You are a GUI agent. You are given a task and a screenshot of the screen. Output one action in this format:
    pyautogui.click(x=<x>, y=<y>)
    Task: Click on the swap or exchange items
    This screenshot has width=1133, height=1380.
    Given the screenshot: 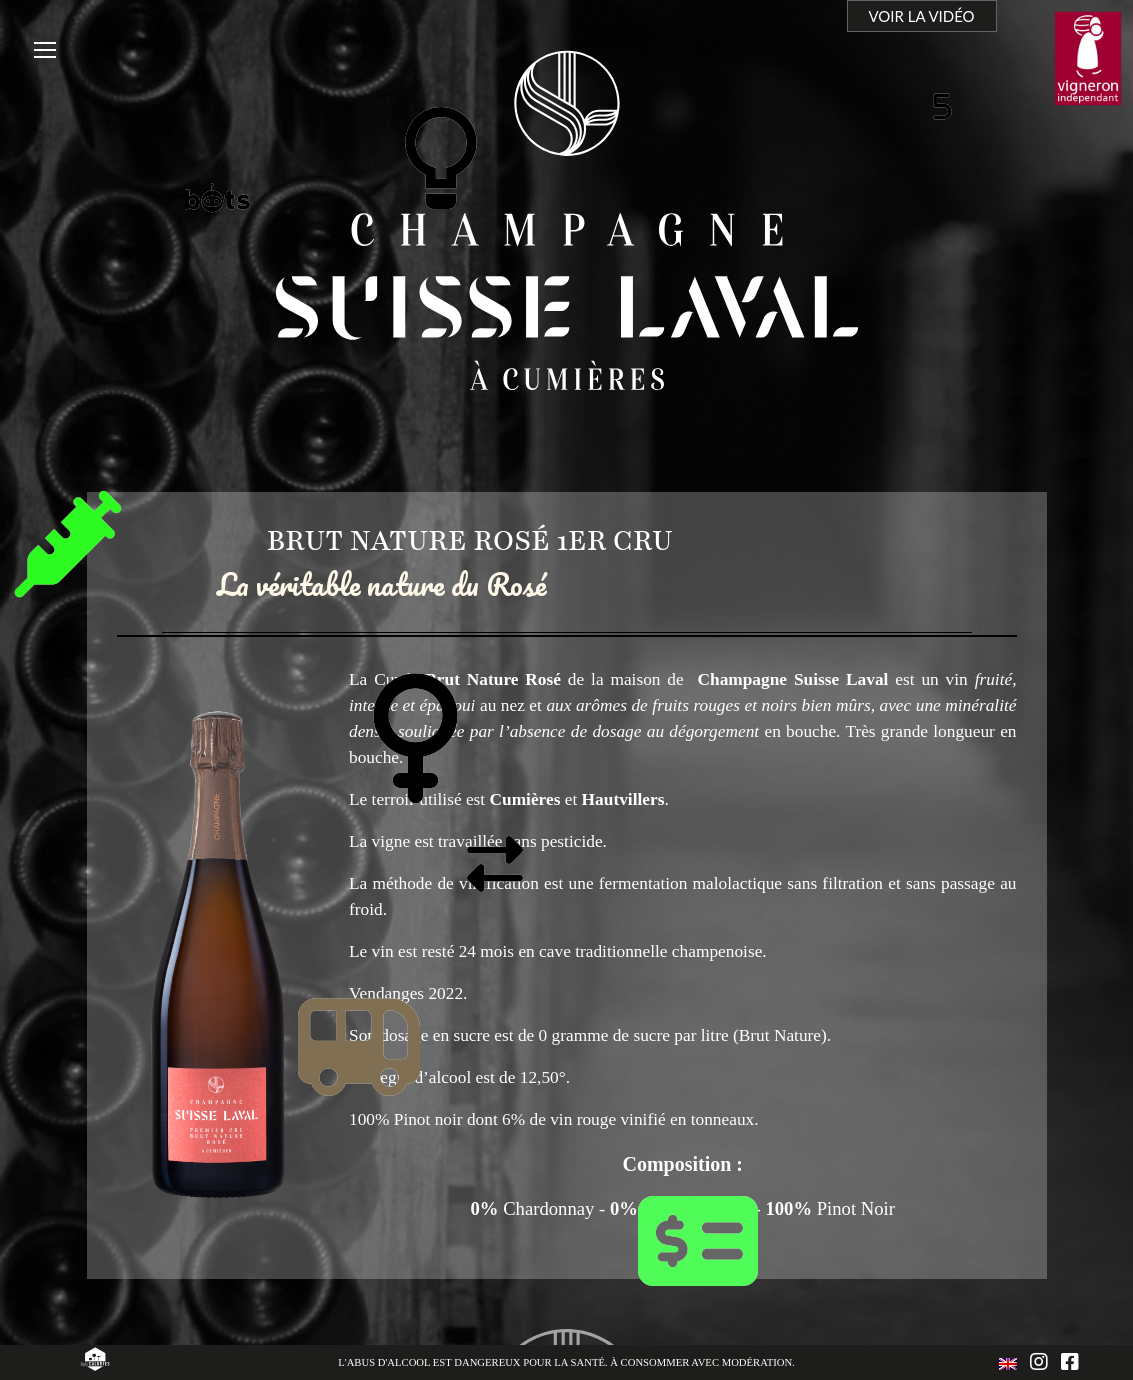 What is the action you would take?
    pyautogui.click(x=495, y=864)
    